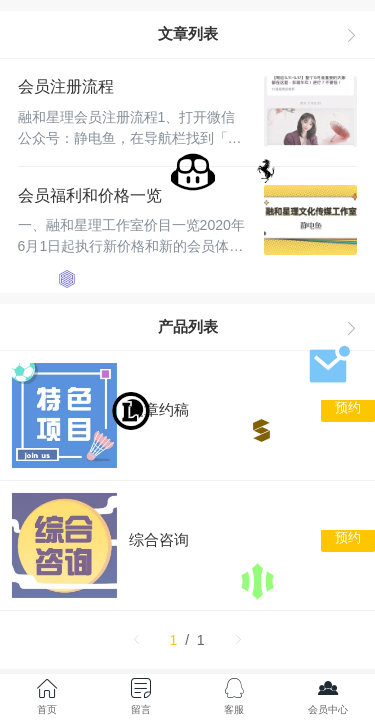 Image resolution: width=375 pixels, height=720 pixels. What do you see at coordinates (261, 430) in the screenshot?
I see `open Spark AR Studio application` at bounding box center [261, 430].